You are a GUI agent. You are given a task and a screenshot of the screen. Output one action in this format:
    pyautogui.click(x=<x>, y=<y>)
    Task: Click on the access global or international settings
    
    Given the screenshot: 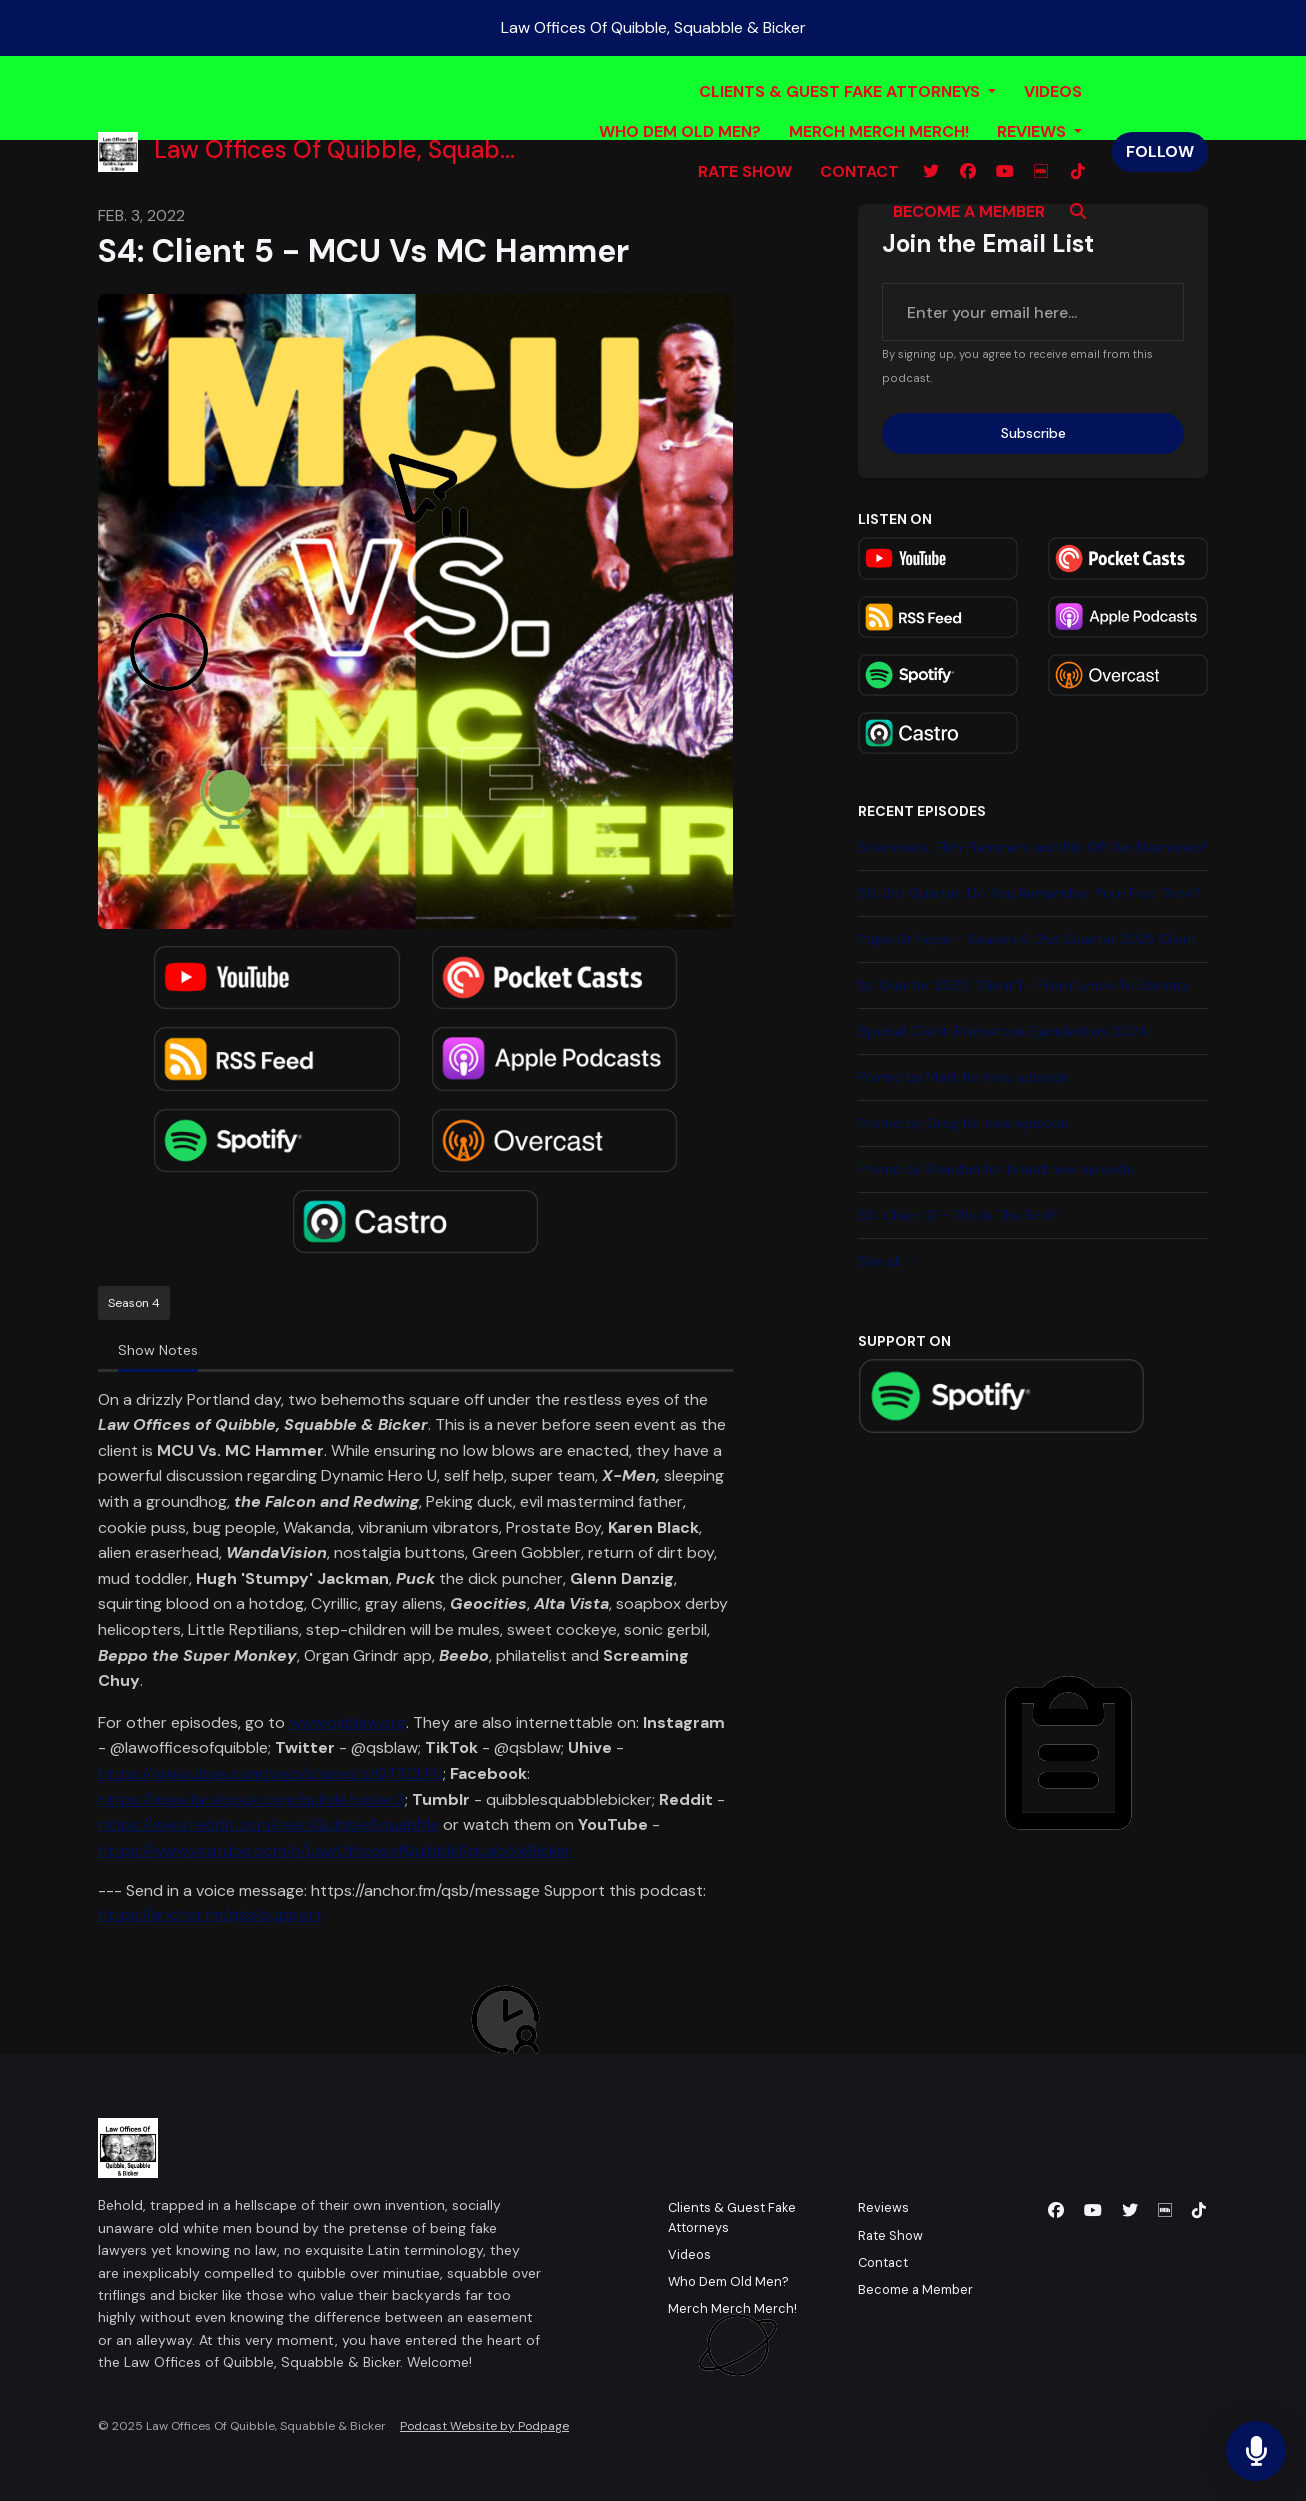 What is the action you would take?
    pyautogui.click(x=227, y=797)
    